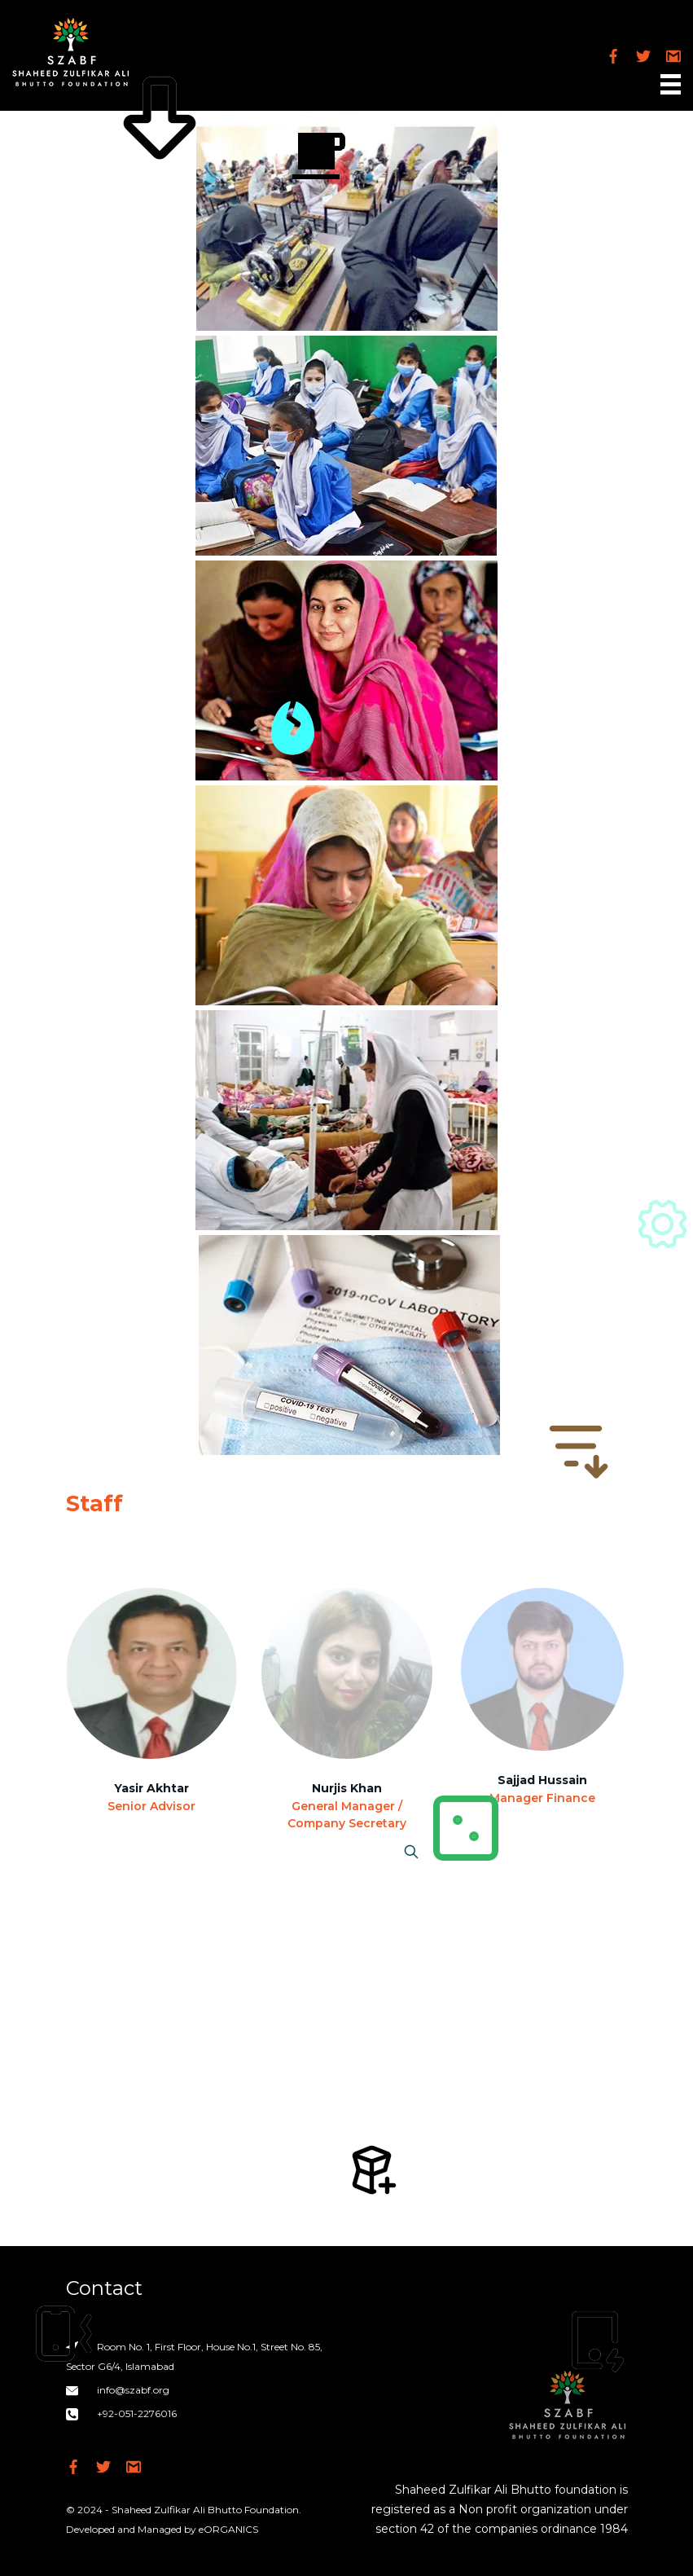 The width and height of the screenshot is (693, 2576). Describe the element at coordinates (466, 1828) in the screenshot. I see `randomize or shuffle content` at that location.